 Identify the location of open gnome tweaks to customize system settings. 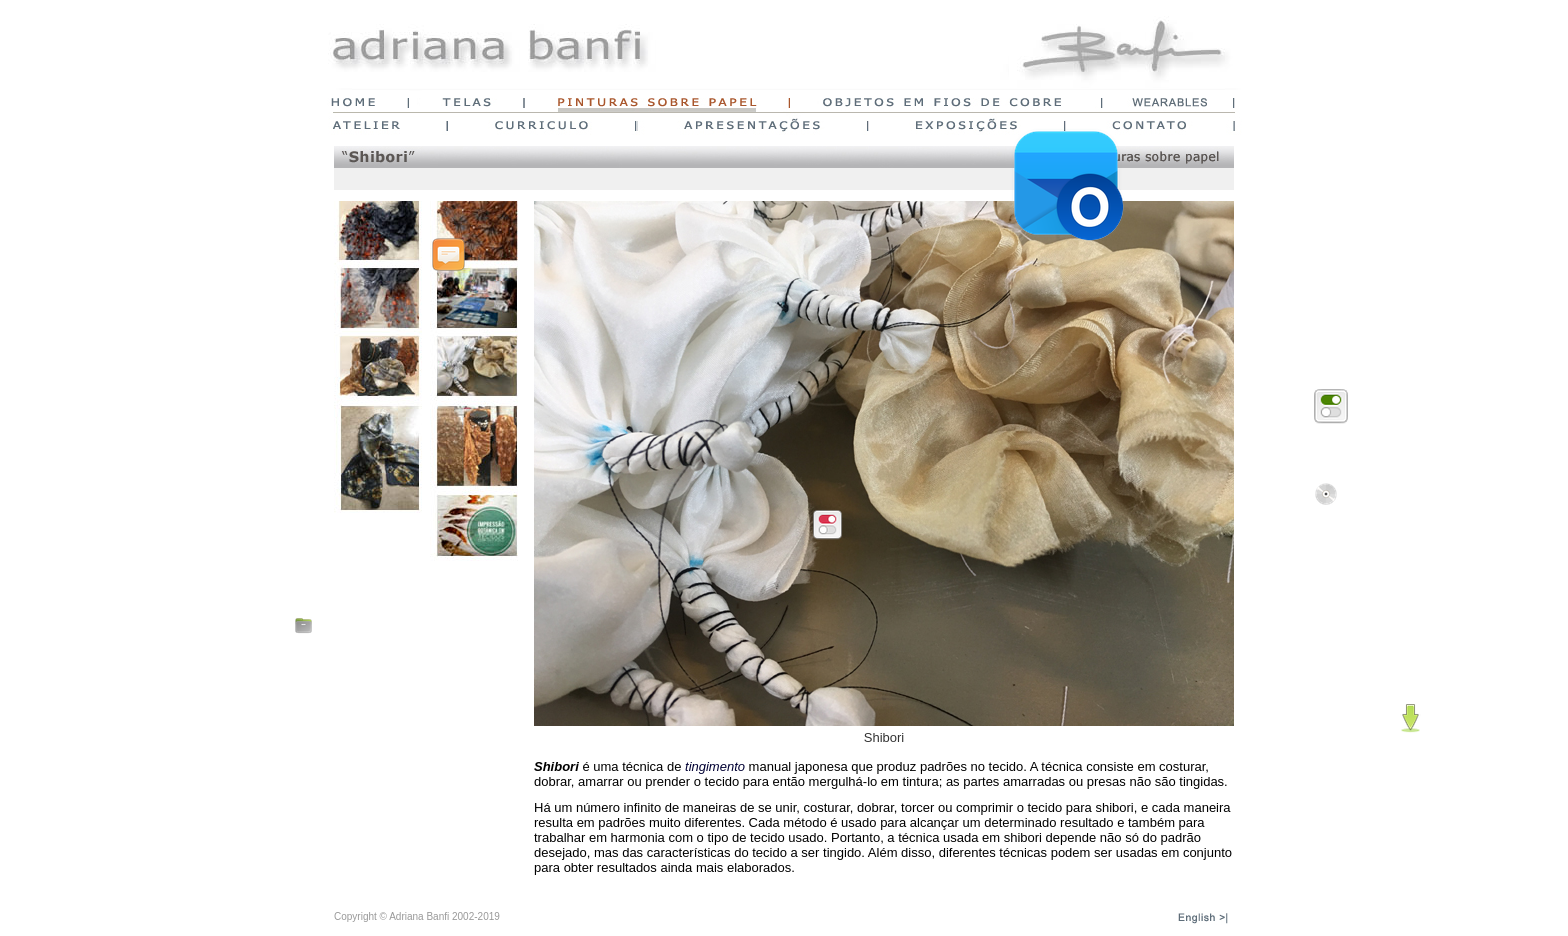
(1331, 406).